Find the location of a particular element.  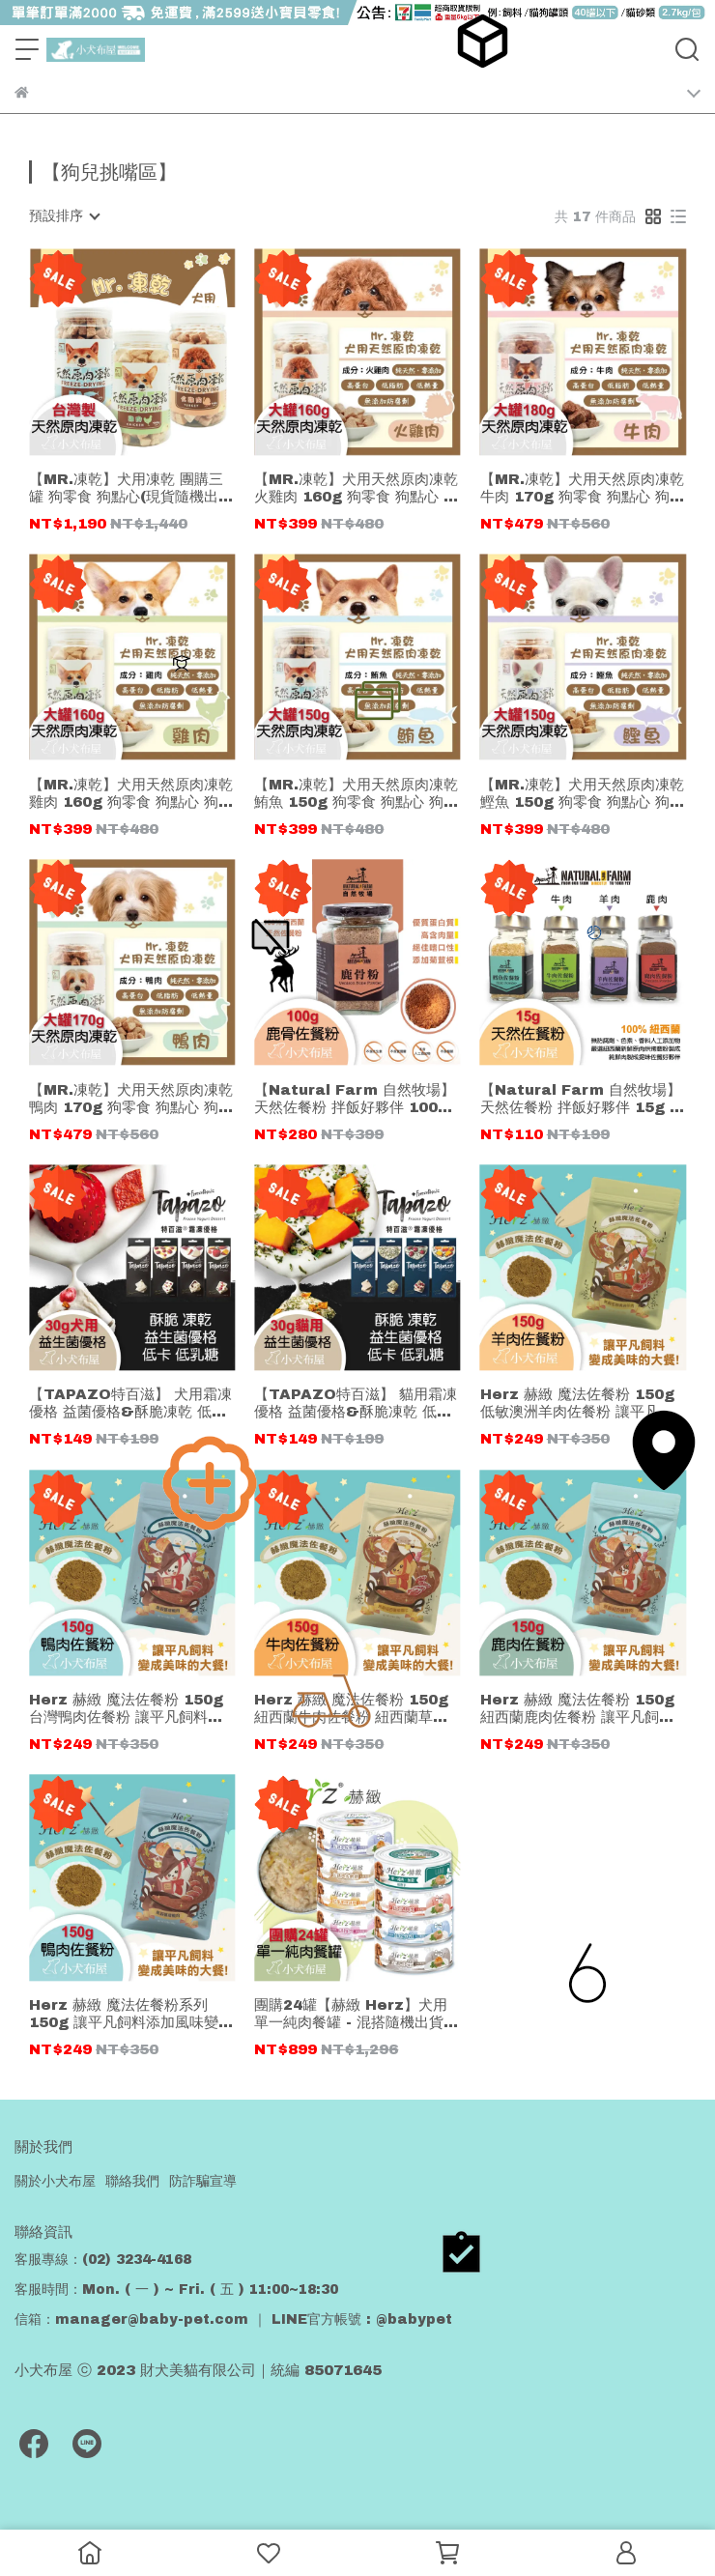

add a new badge or achievement is located at coordinates (210, 1483).